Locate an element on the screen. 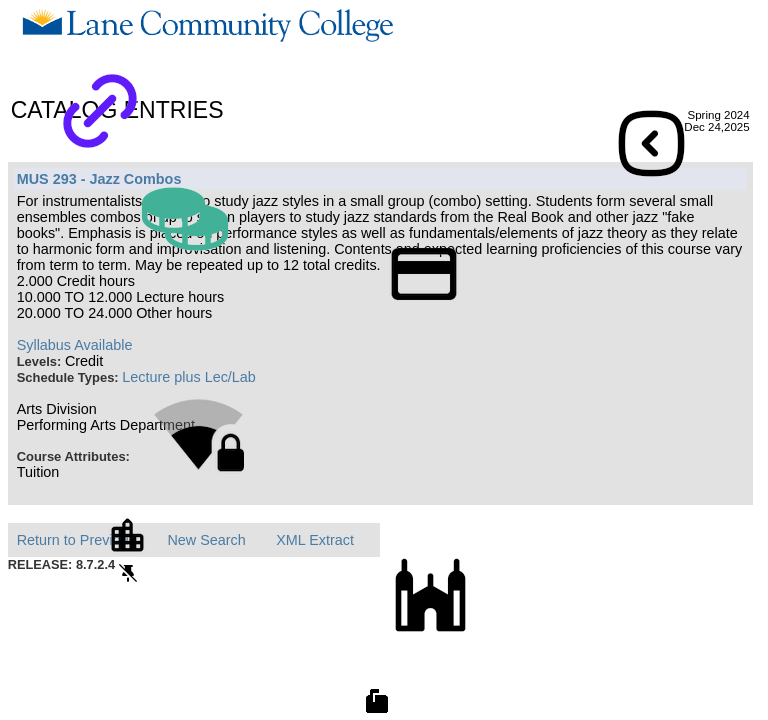 This screenshot has height=720, width=768. indicates unread mail in your mailbox is located at coordinates (377, 702).